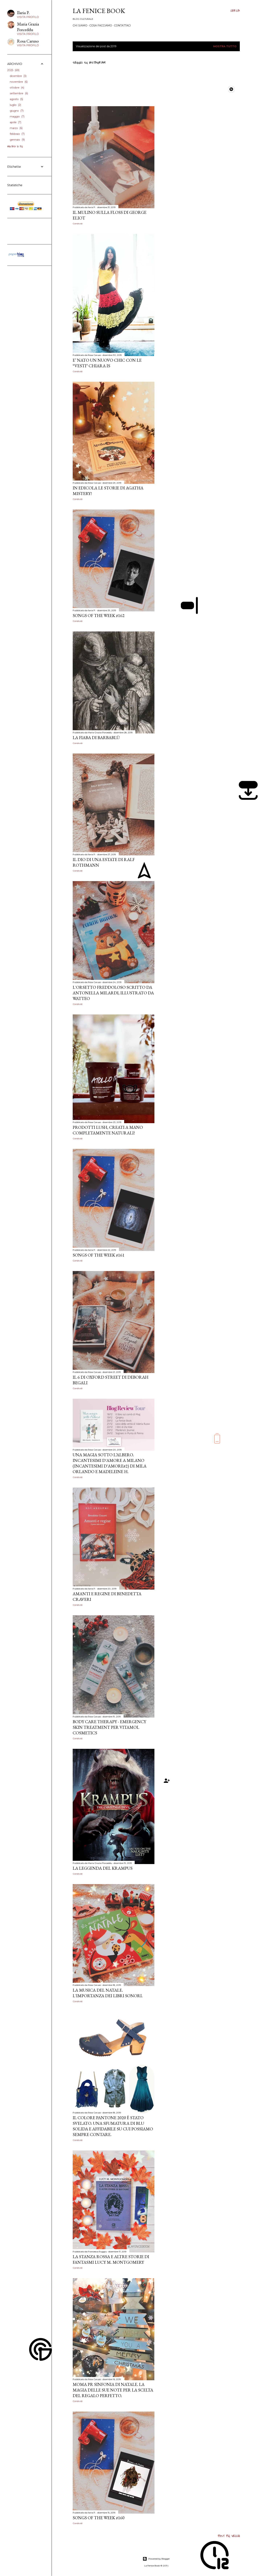 The width and height of the screenshot is (261, 2576). I want to click on view time in 12-hour format, so click(214, 2555).